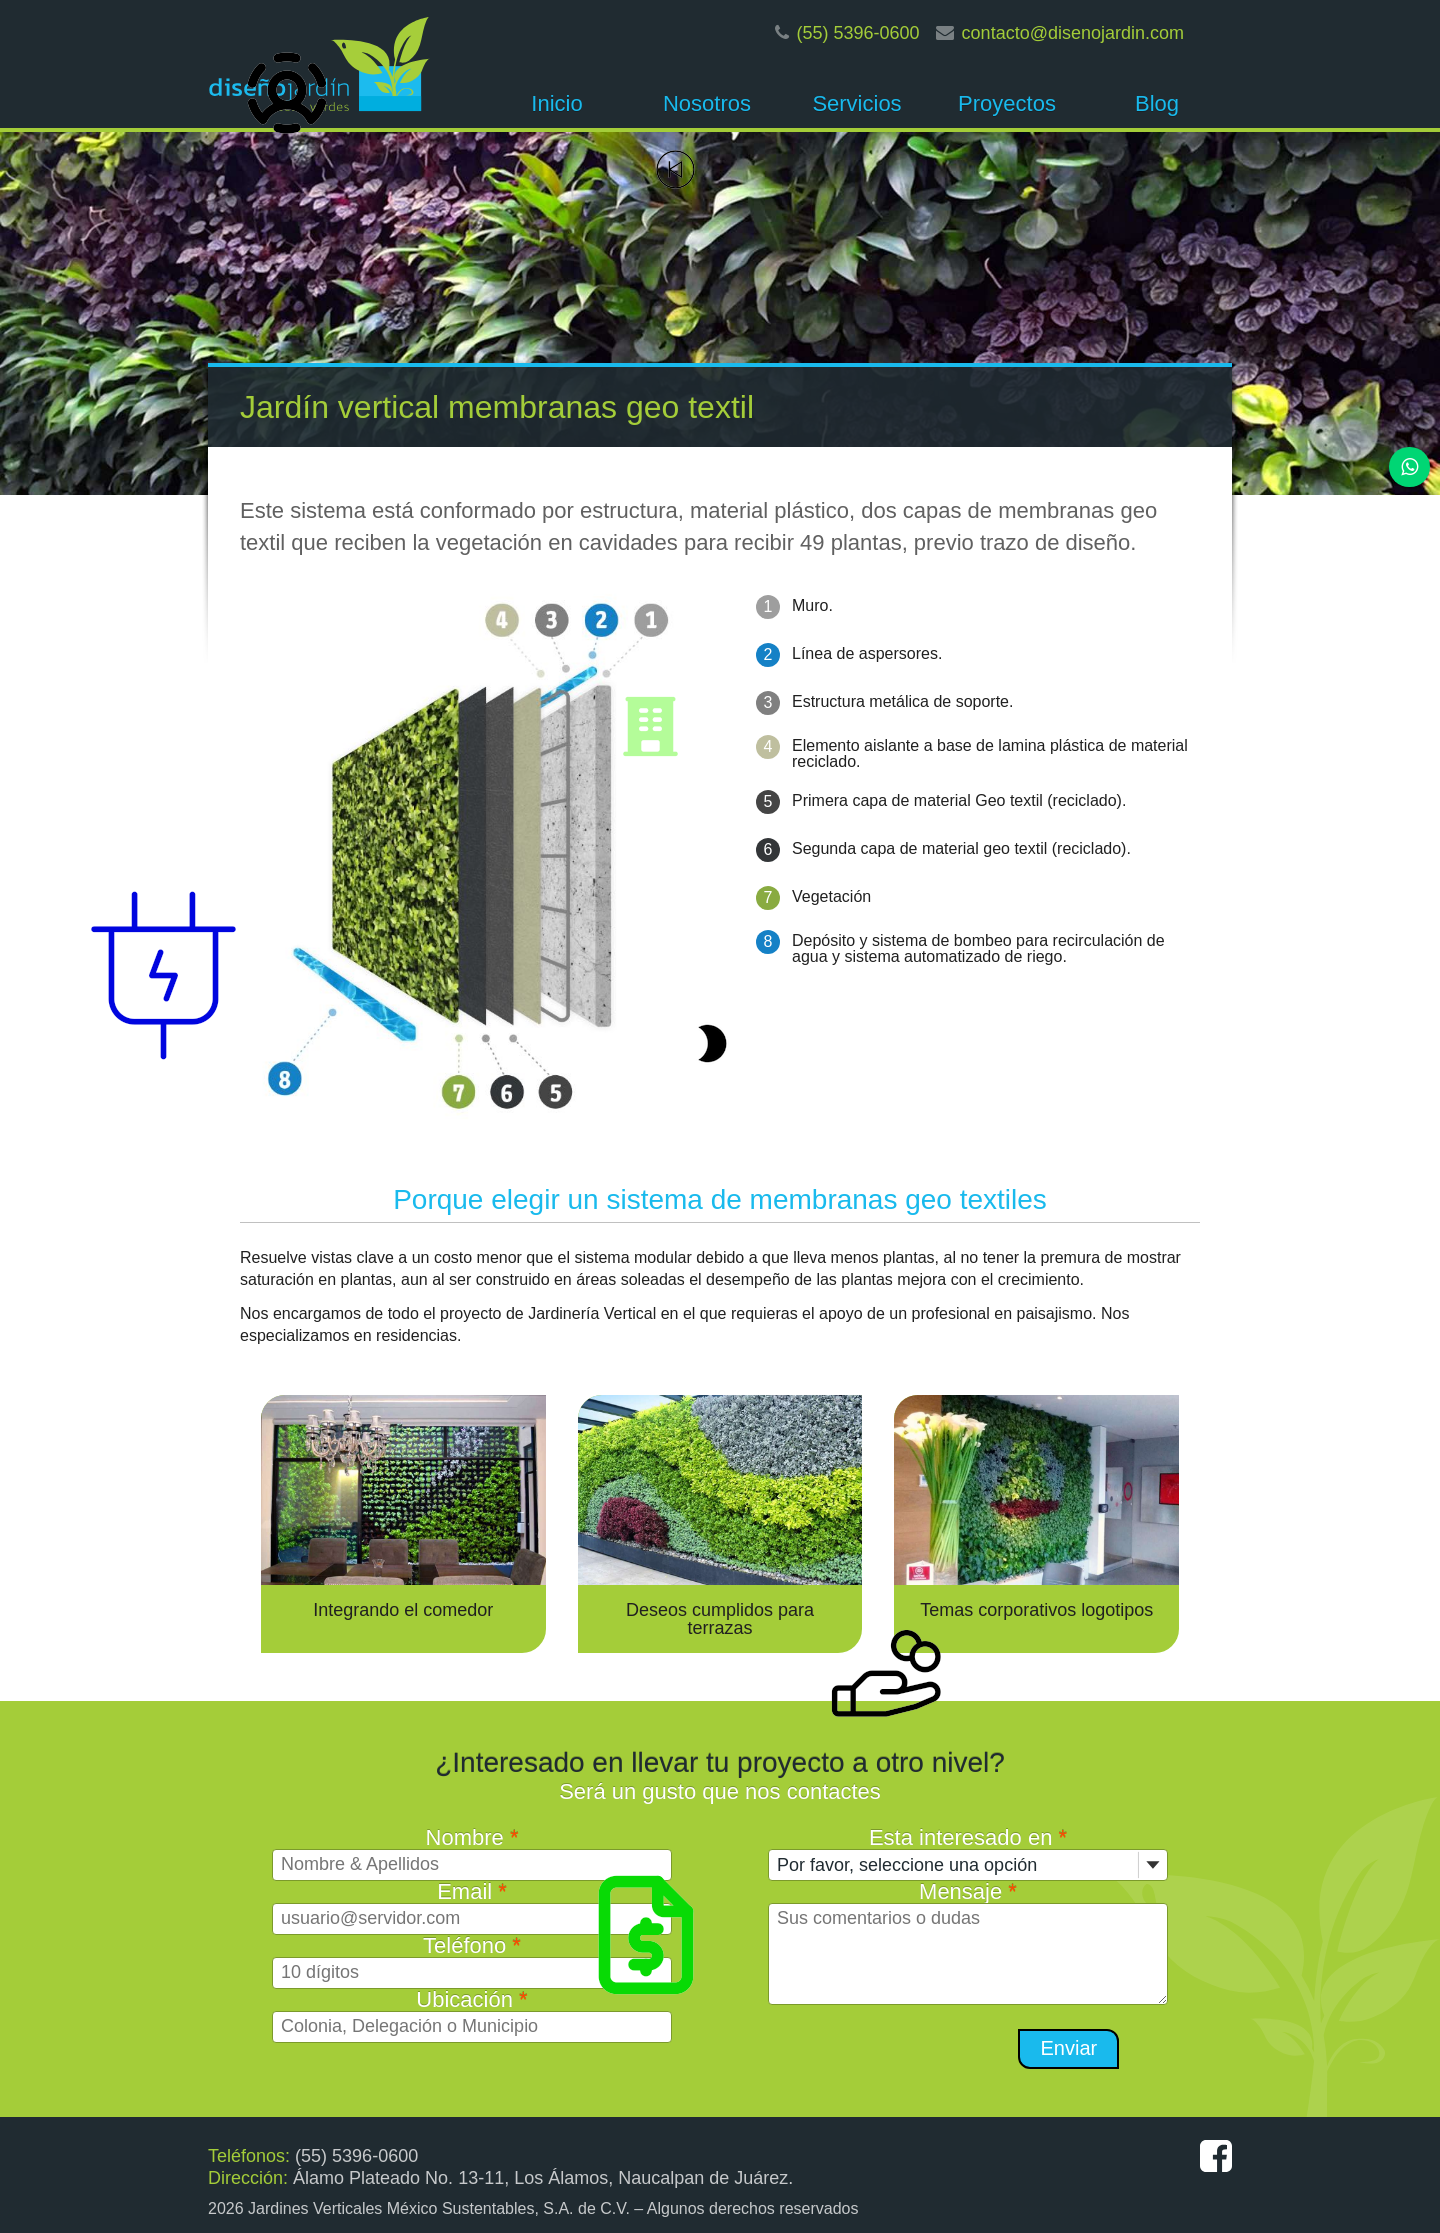 This screenshot has height=2233, width=1440. I want to click on incomplete or pending user profile, so click(287, 93).